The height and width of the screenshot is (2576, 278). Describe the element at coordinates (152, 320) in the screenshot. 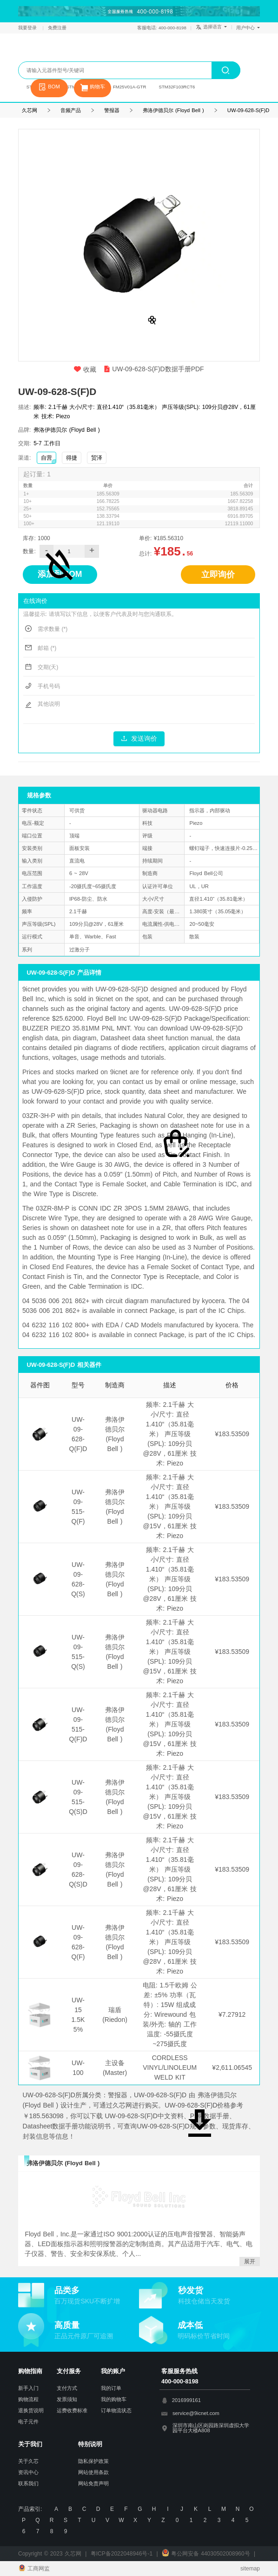

I see `indicates a luck or chance-based feature` at that location.